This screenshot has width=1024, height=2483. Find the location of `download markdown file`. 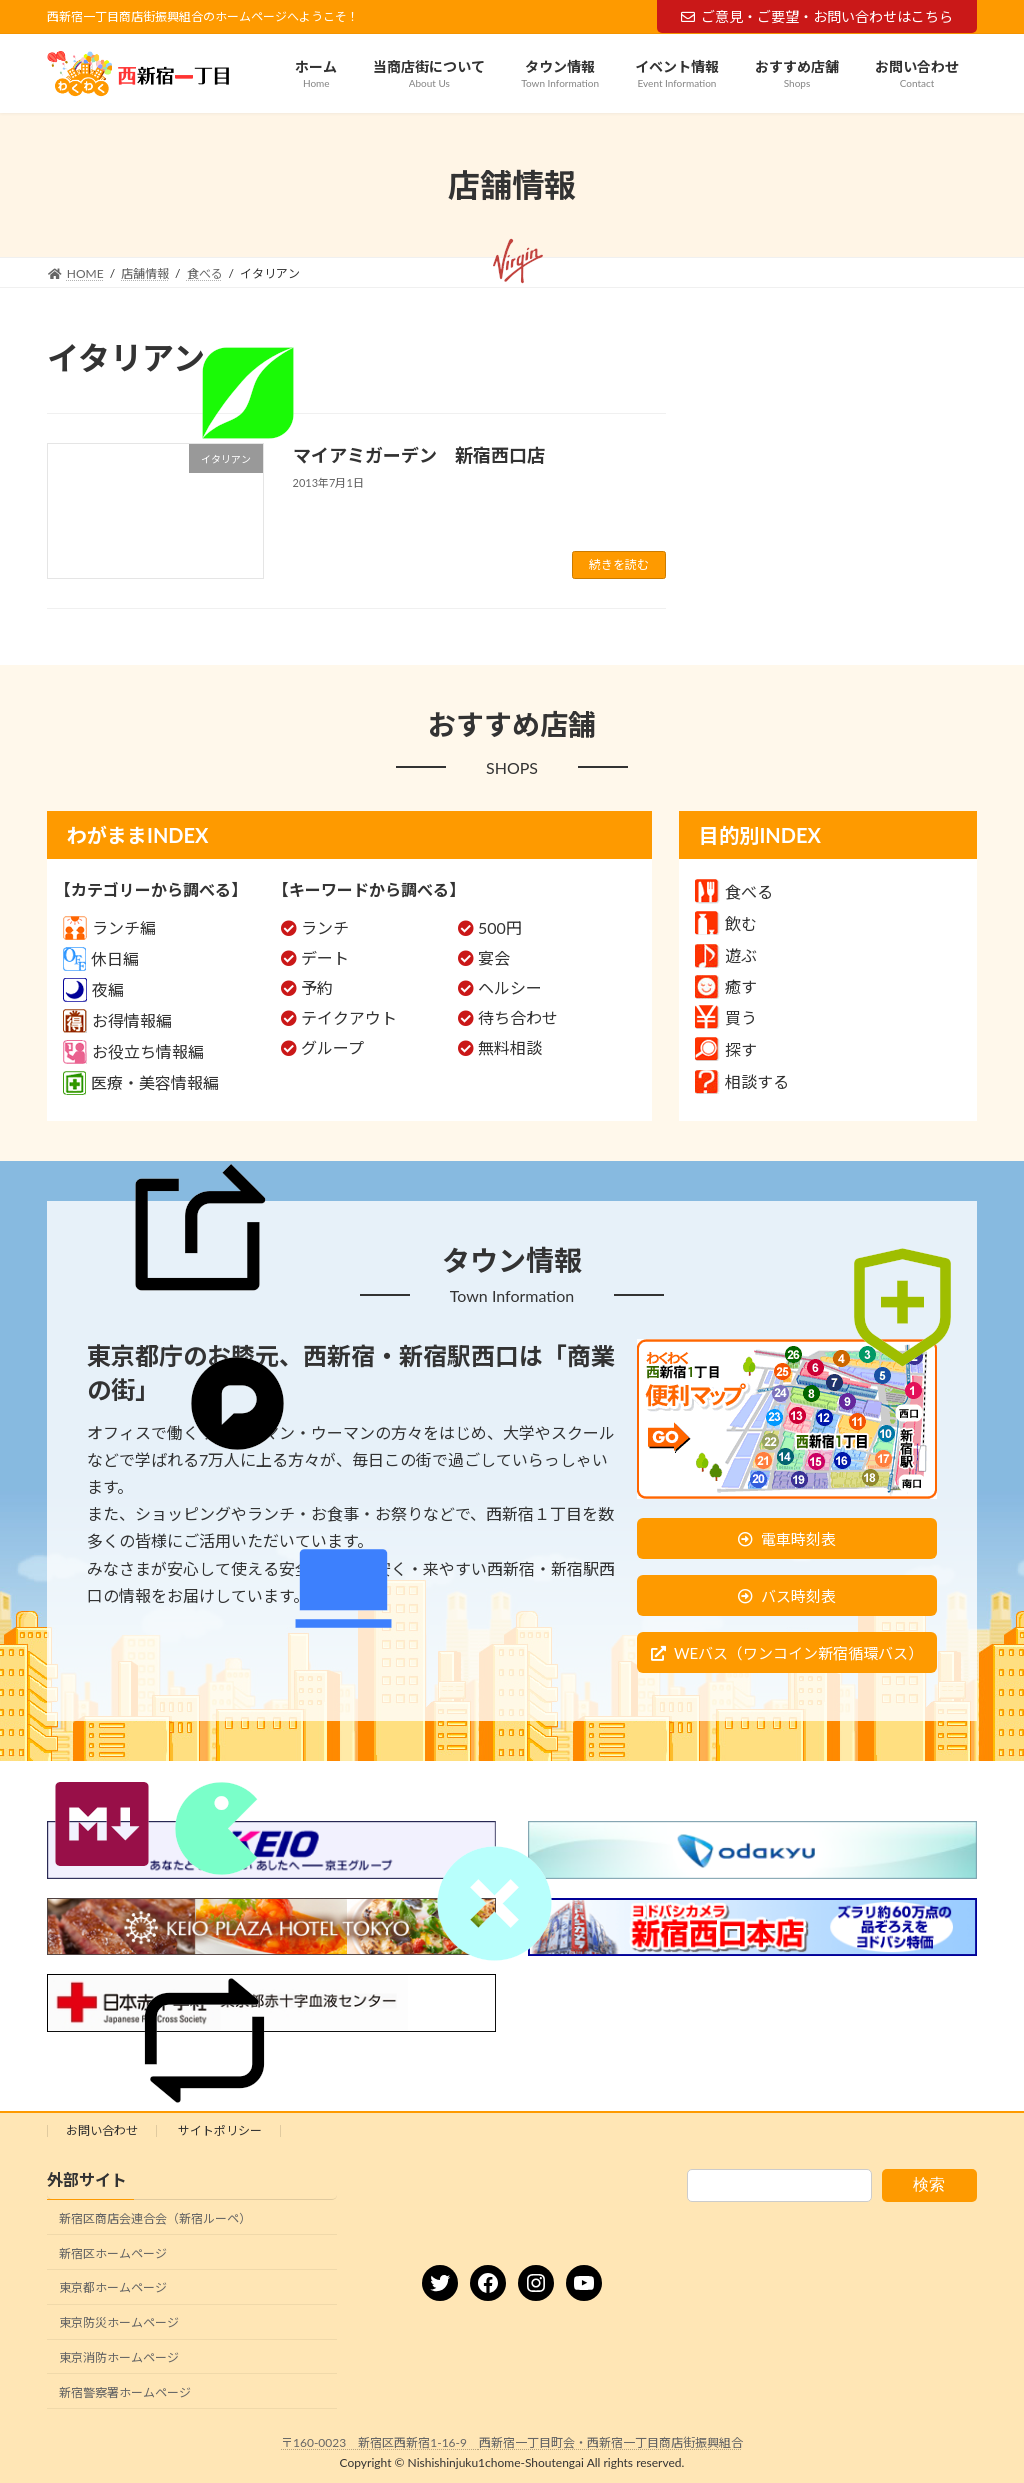

download markdown file is located at coordinates (102, 1824).